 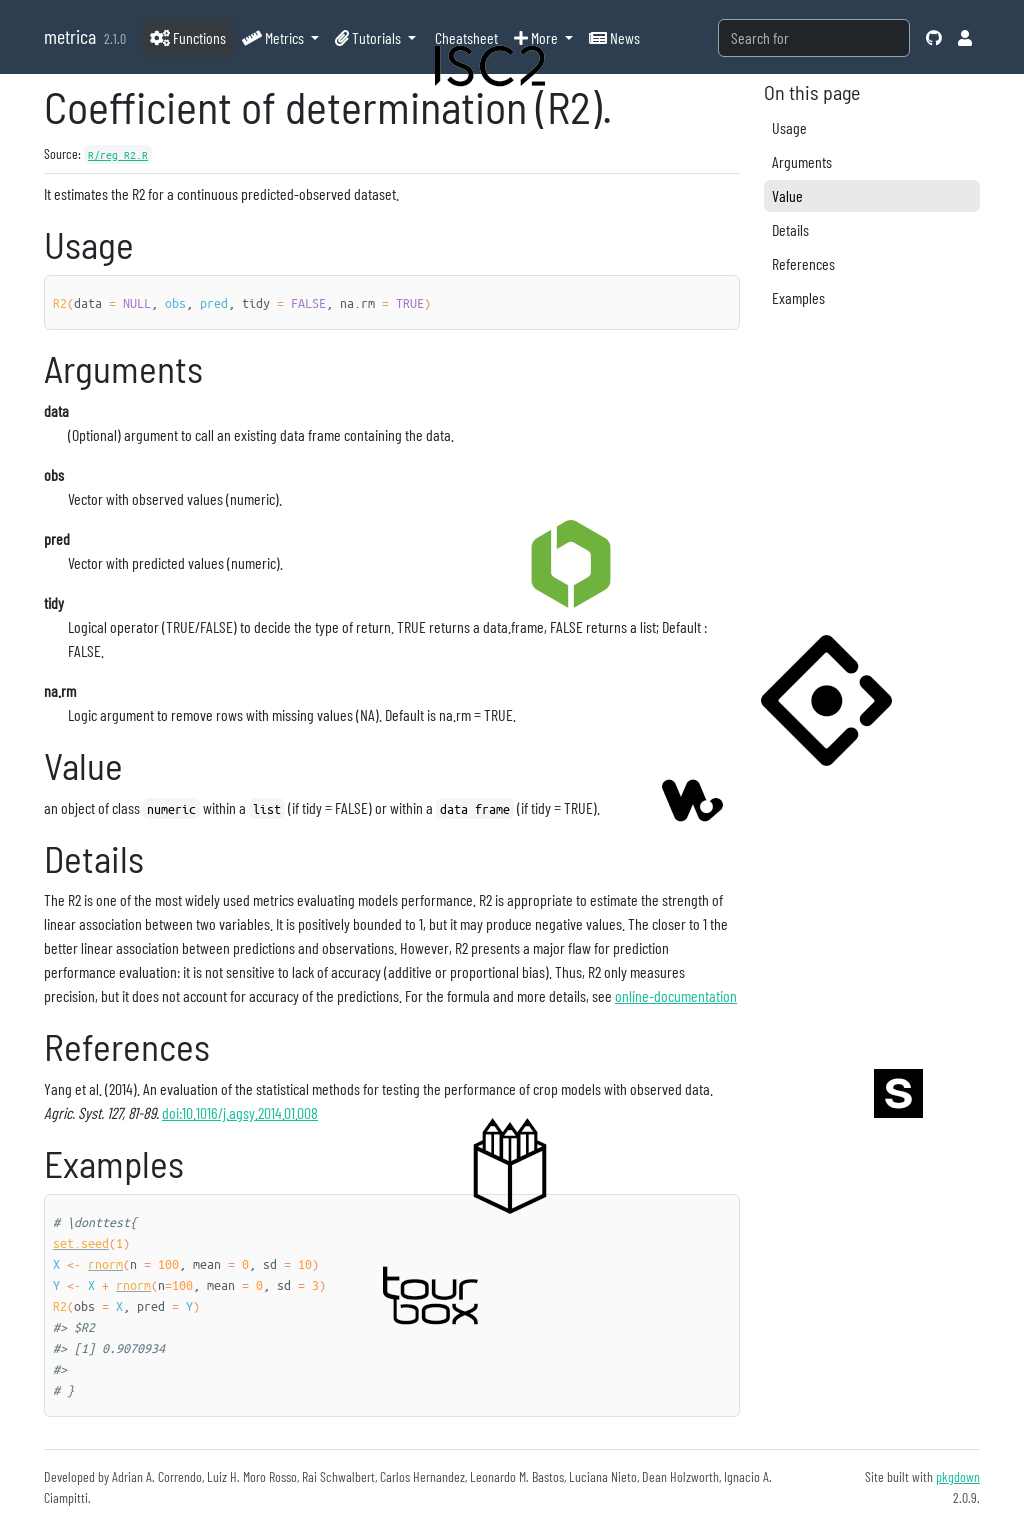 What do you see at coordinates (490, 66) in the screenshot?
I see `ISC² official logo` at bounding box center [490, 66].